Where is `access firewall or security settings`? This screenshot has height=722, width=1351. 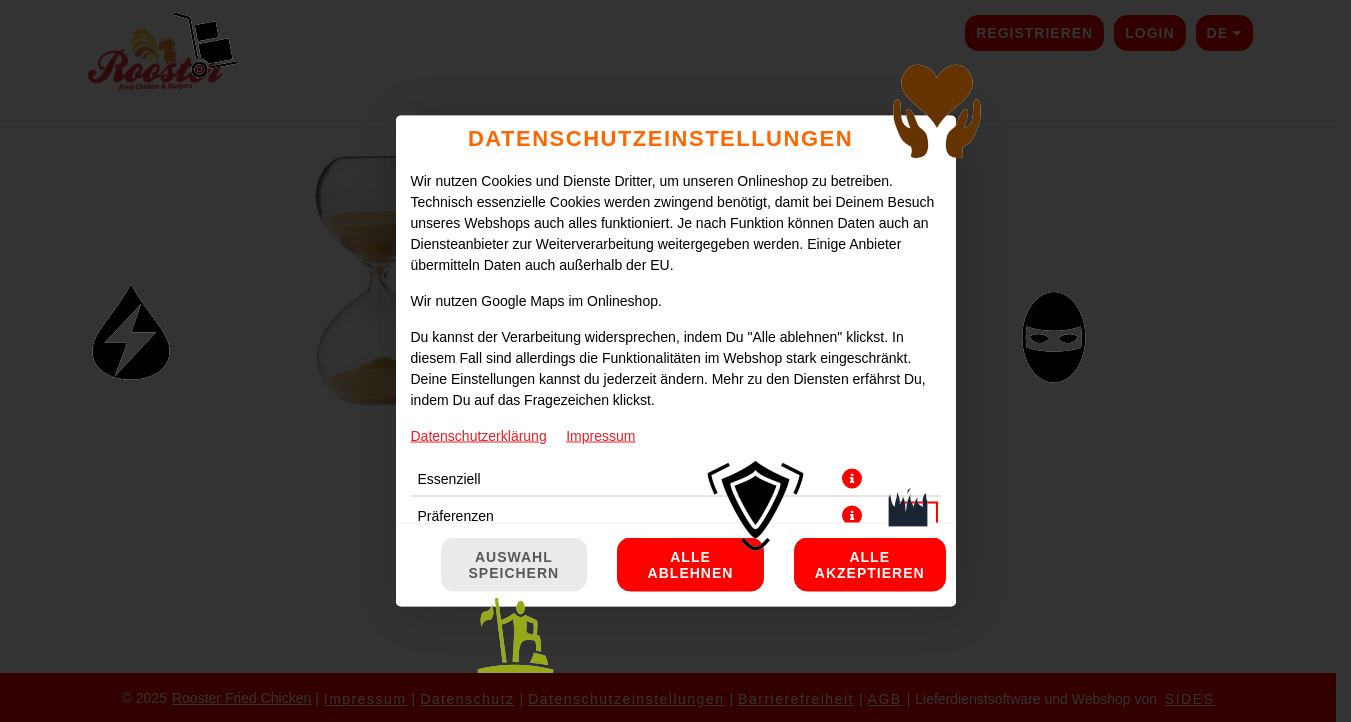
access firewall or security settings is located at coordinates (908, 507).